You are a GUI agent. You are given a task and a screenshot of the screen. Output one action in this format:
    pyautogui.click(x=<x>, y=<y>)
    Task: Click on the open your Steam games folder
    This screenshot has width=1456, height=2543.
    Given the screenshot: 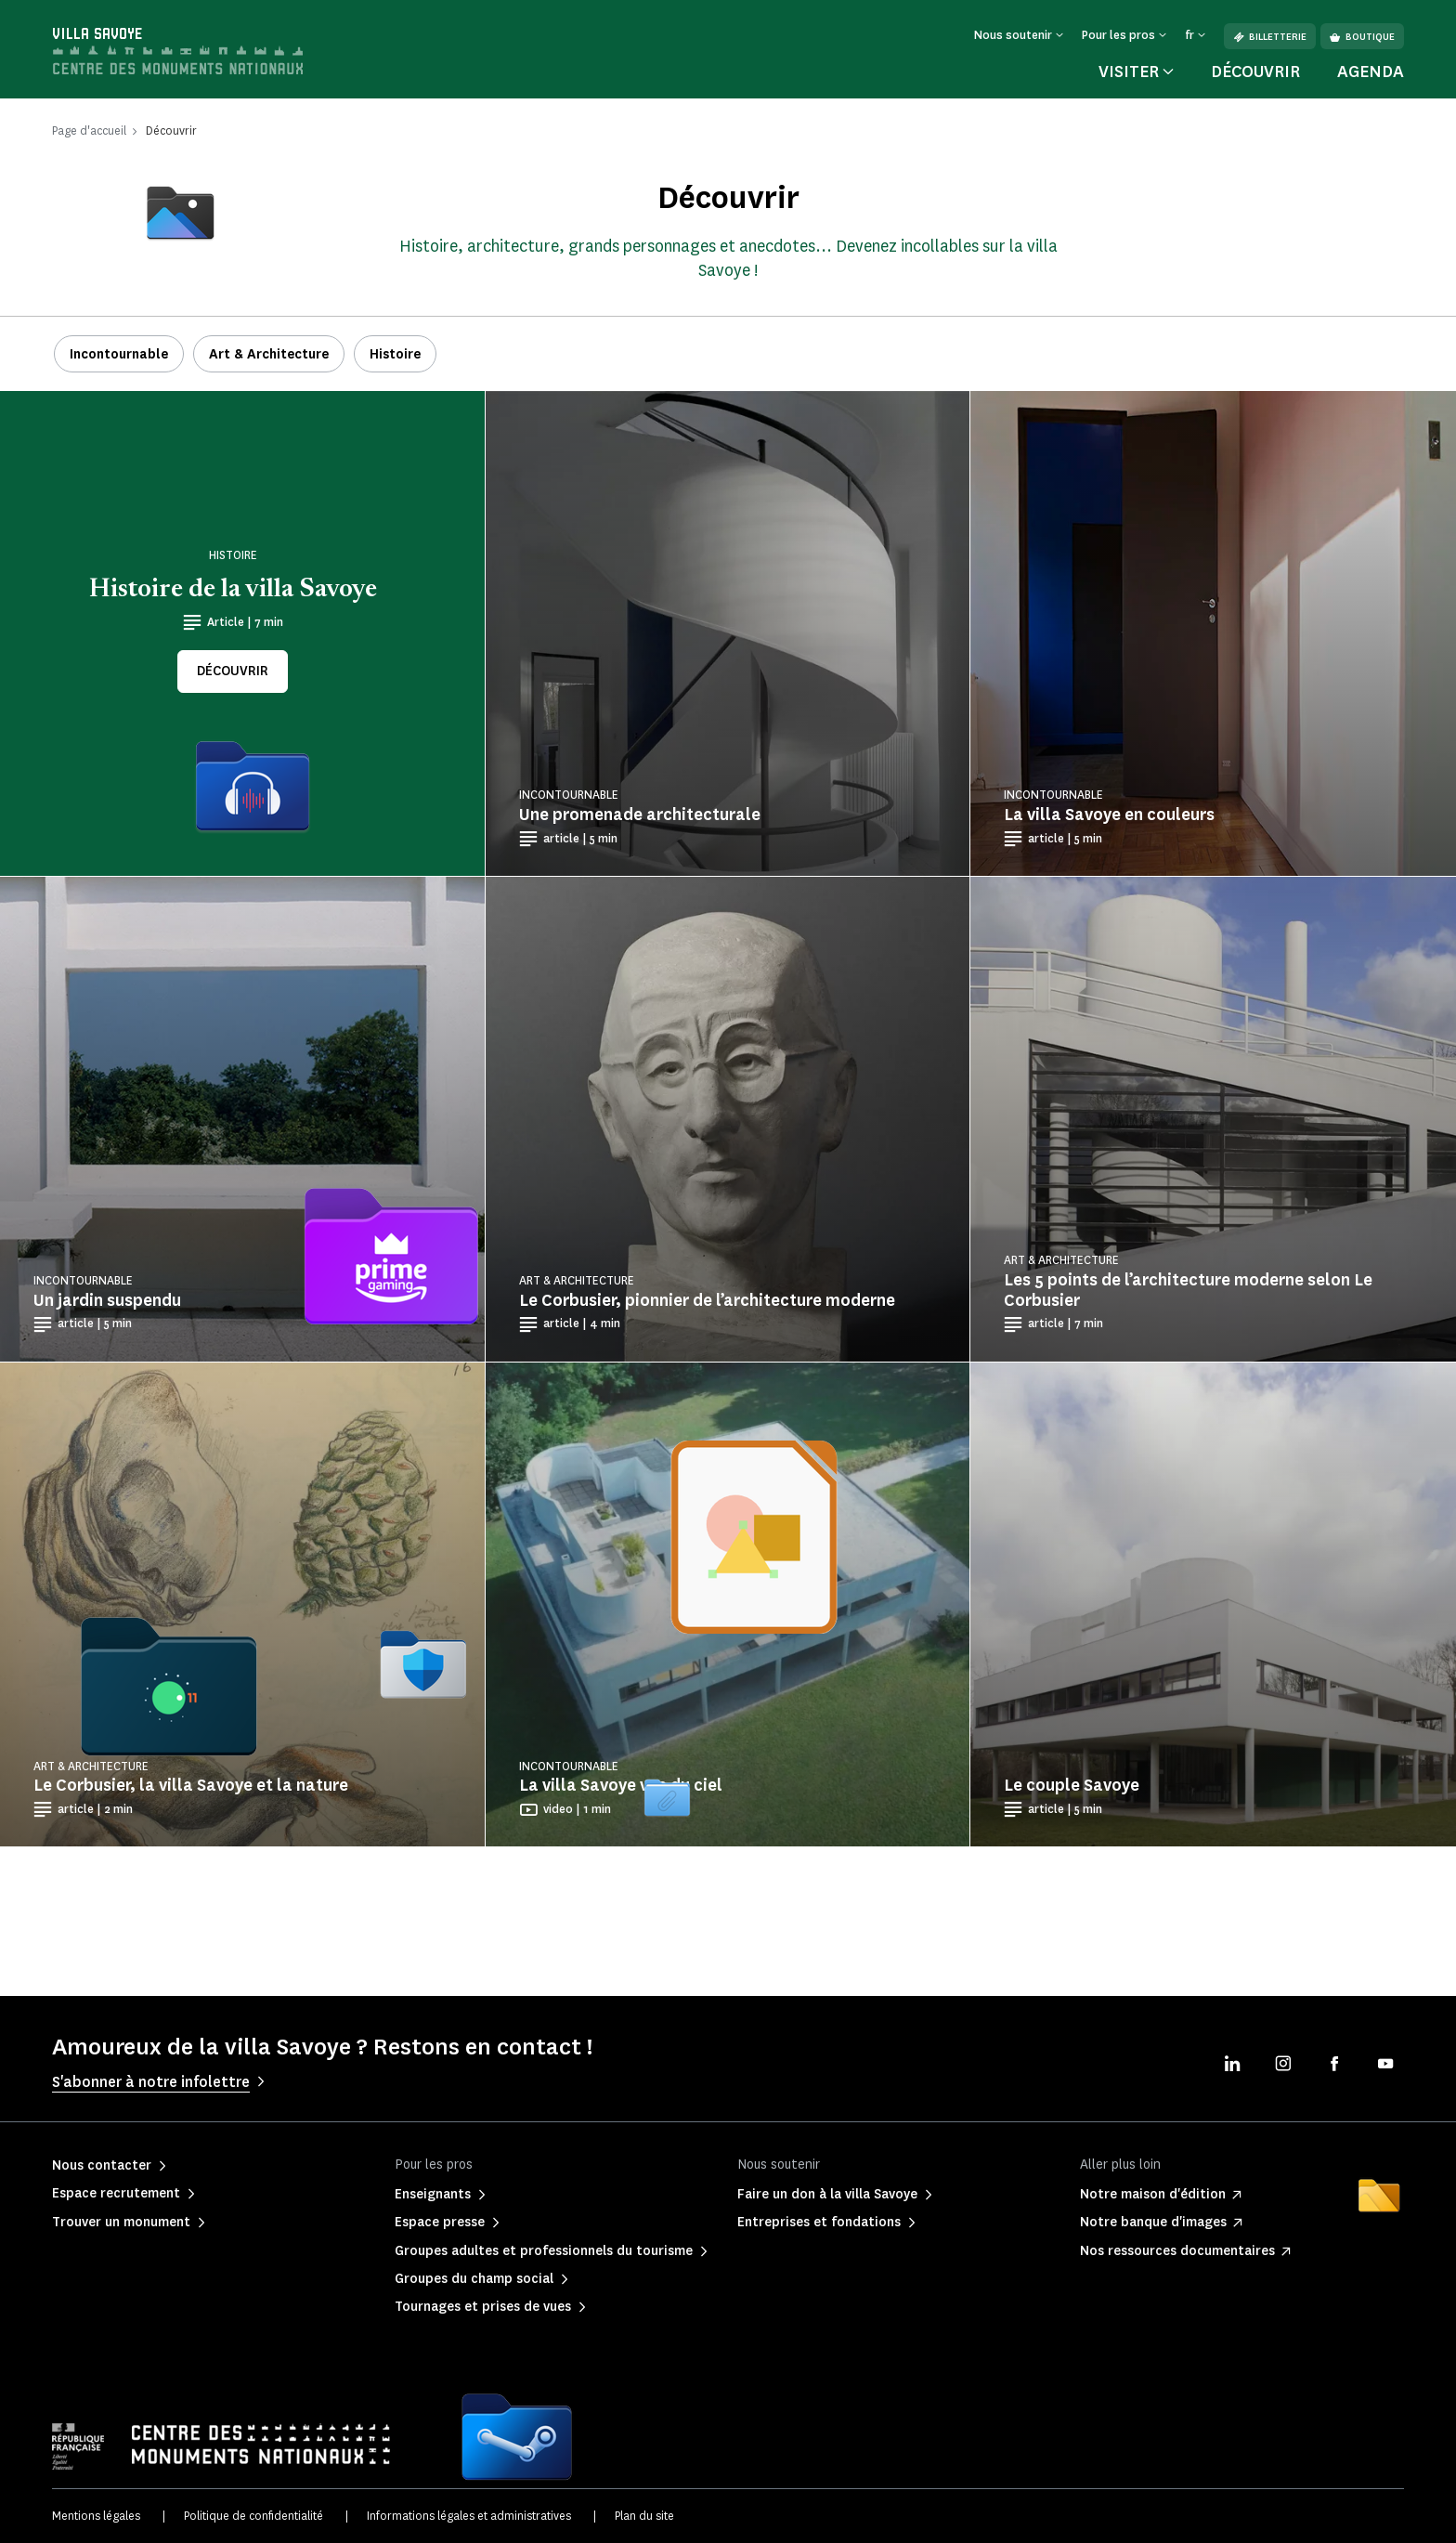 What is the action you would take?
    pyautogui.click(x=516, y=2440)
    